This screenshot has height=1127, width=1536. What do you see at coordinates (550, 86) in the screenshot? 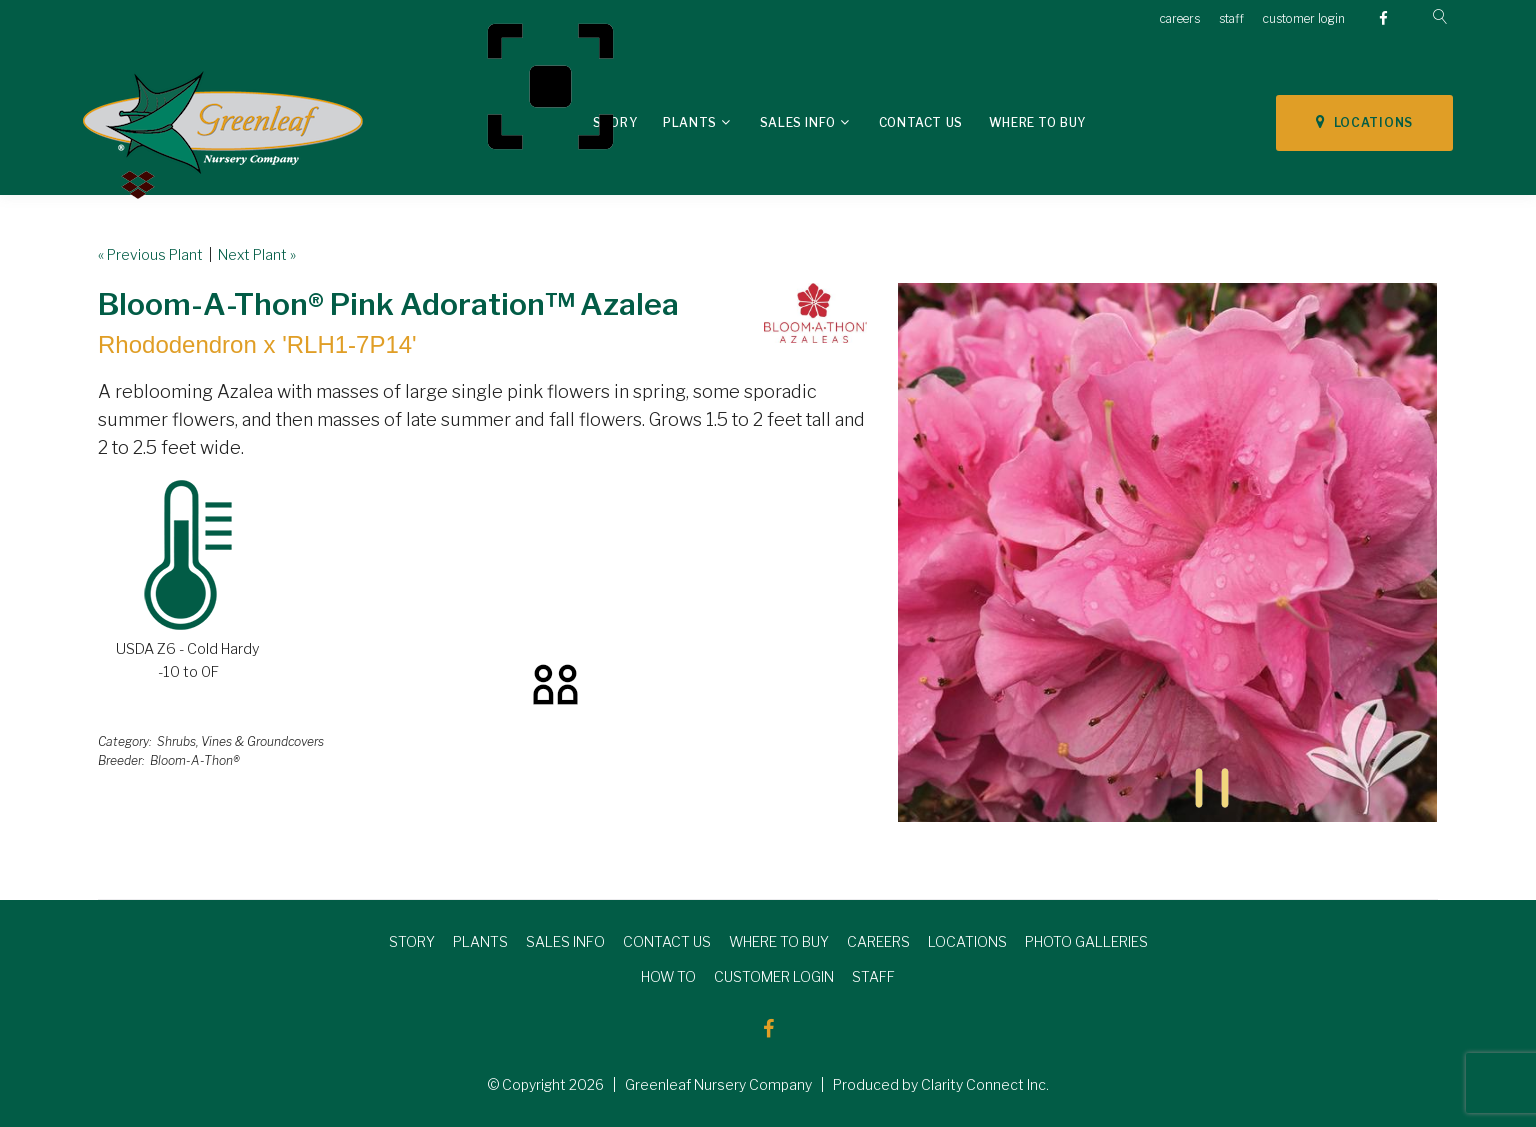
I see `enable focus mode to minimize distractions` at bounding box center [550, 86].